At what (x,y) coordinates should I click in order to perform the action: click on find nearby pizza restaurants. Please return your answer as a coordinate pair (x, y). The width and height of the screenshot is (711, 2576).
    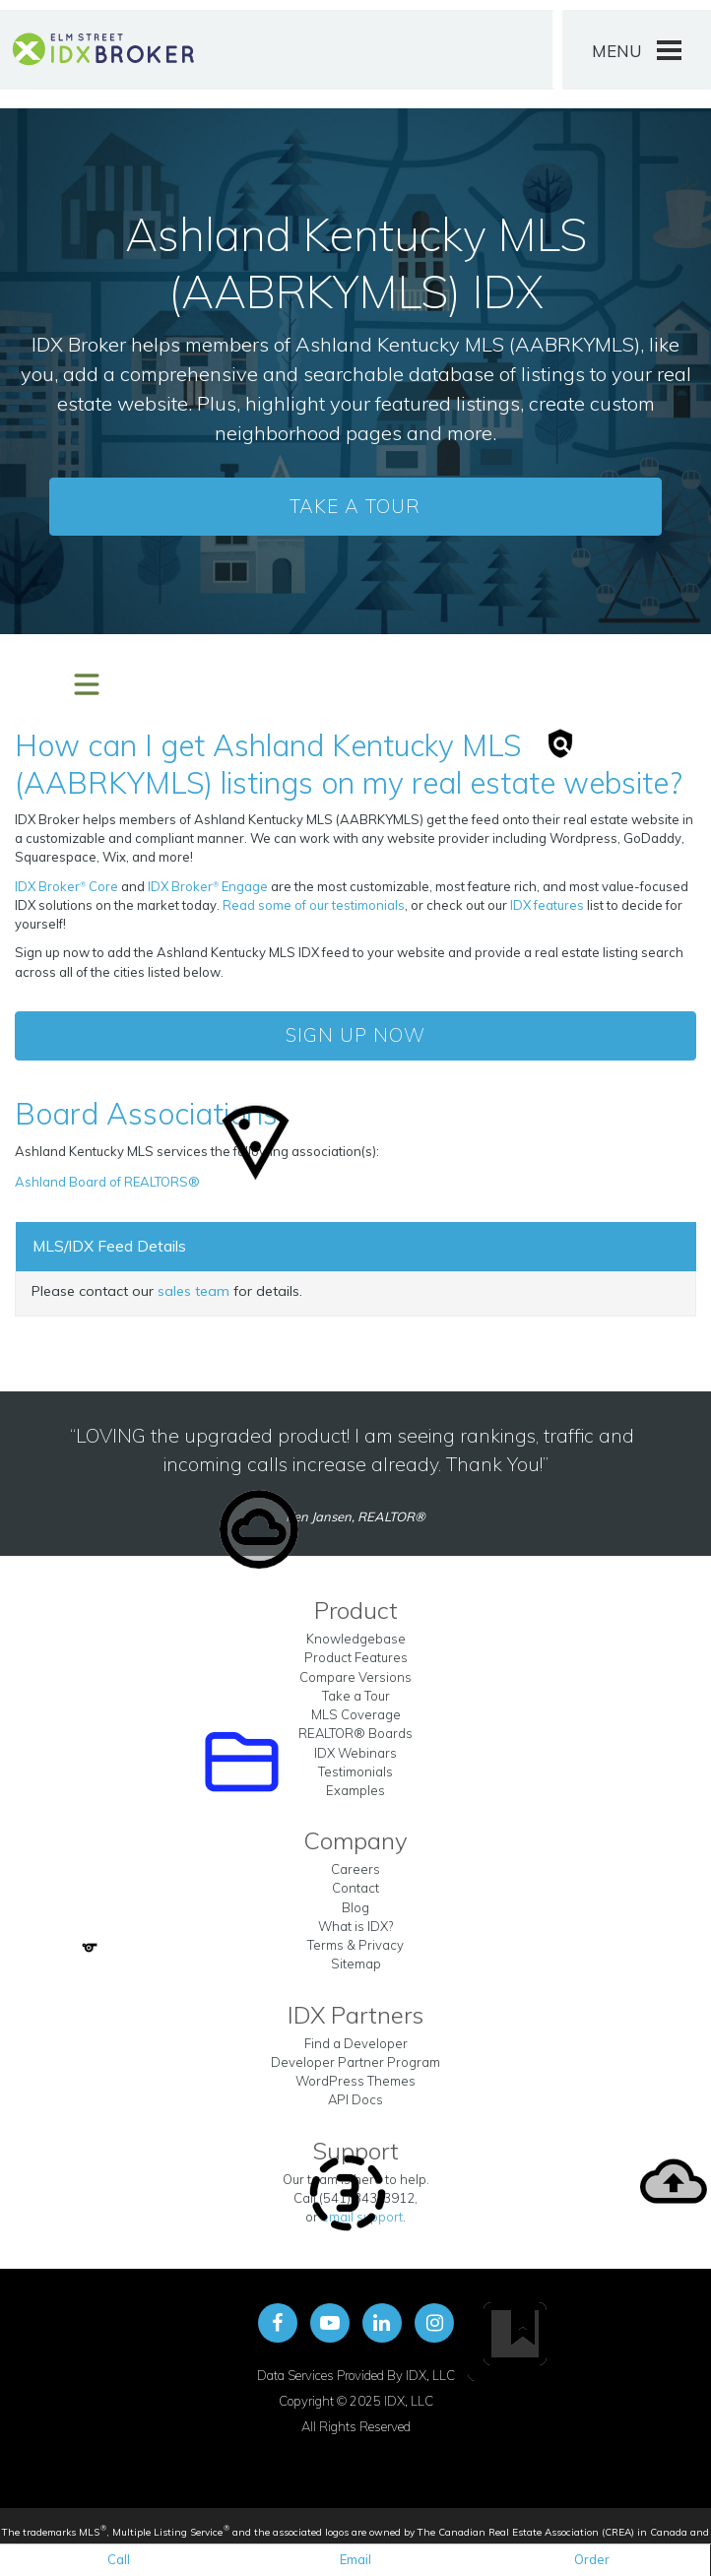
    Looking at the image, I should click on (255, 1142).